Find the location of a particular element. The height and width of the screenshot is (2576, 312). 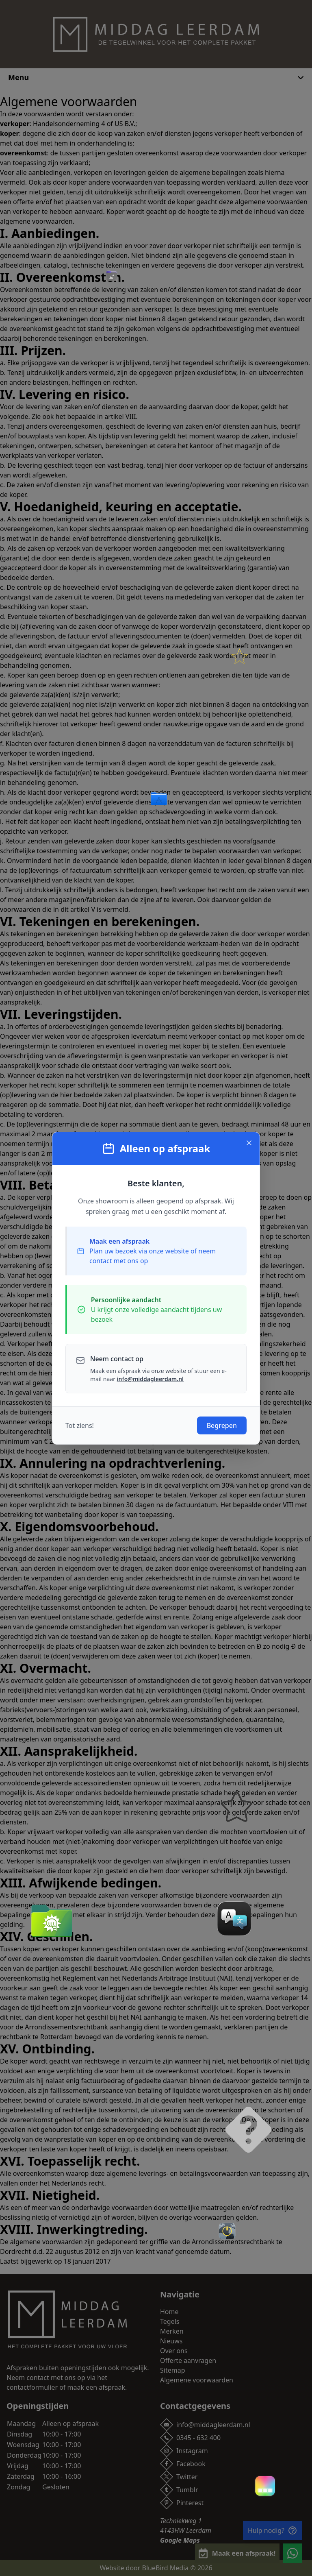

open the translate app is located at coordinates (234, 1918).